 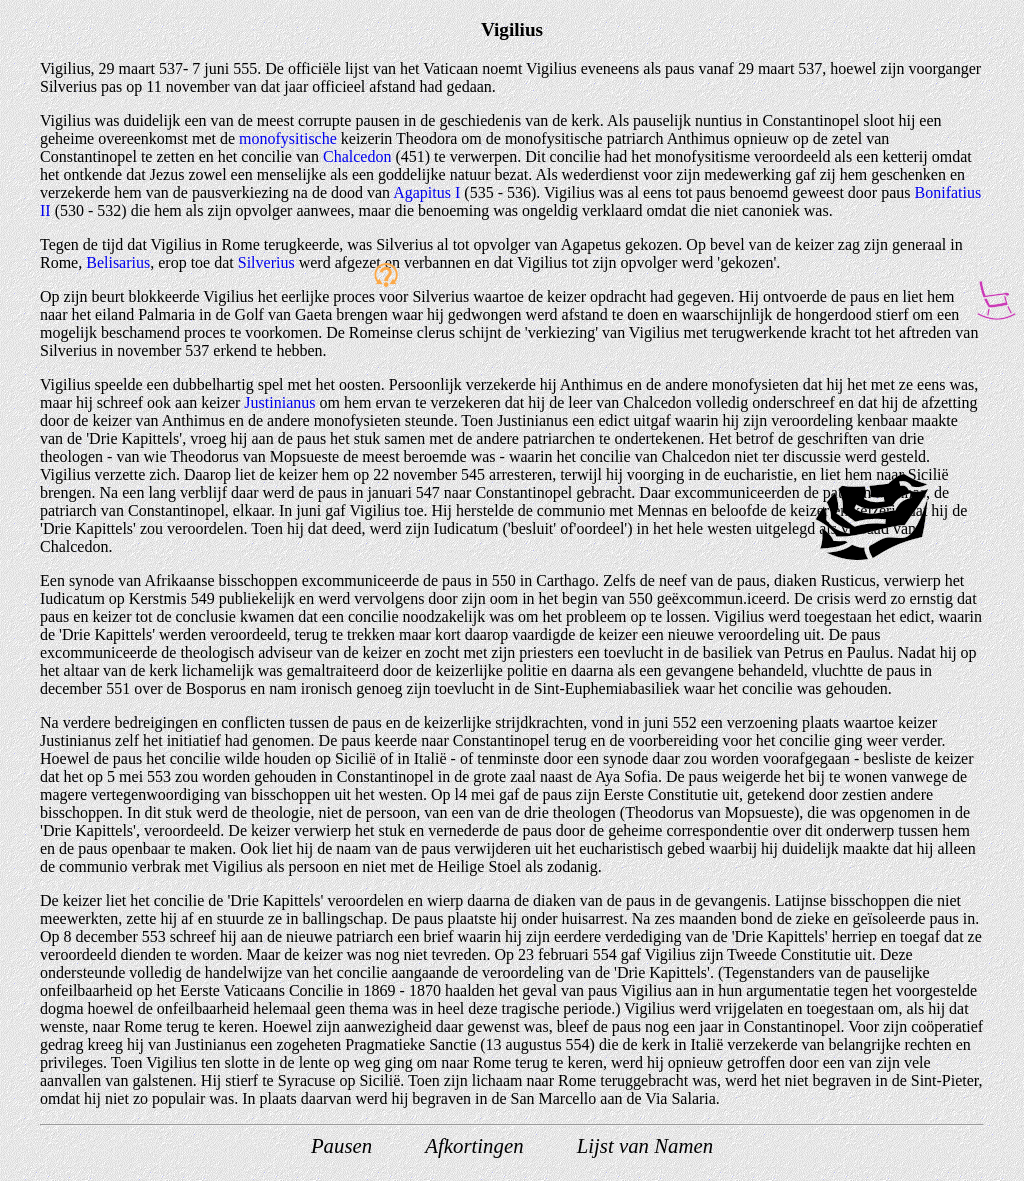 I want to click on indicates unknown or uncertain status, so click(x=386, y=275).